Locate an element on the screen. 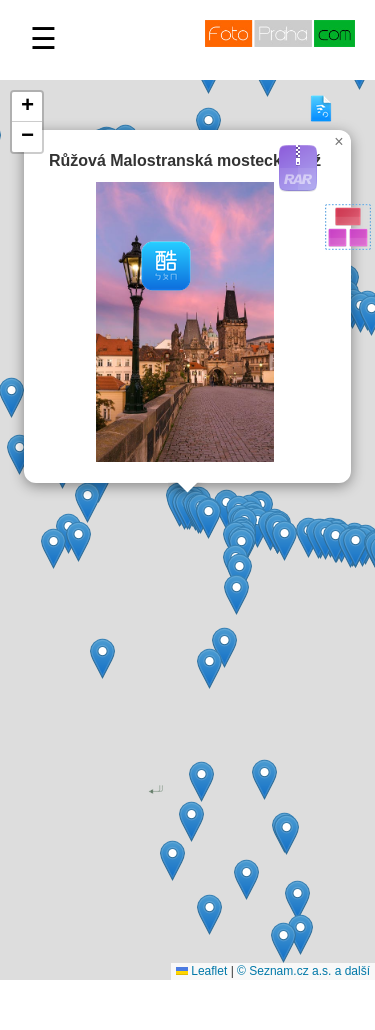 This screenshot has width=375, height=1030. reply to all recipients in an email thread is located at coordinates (155, 789).